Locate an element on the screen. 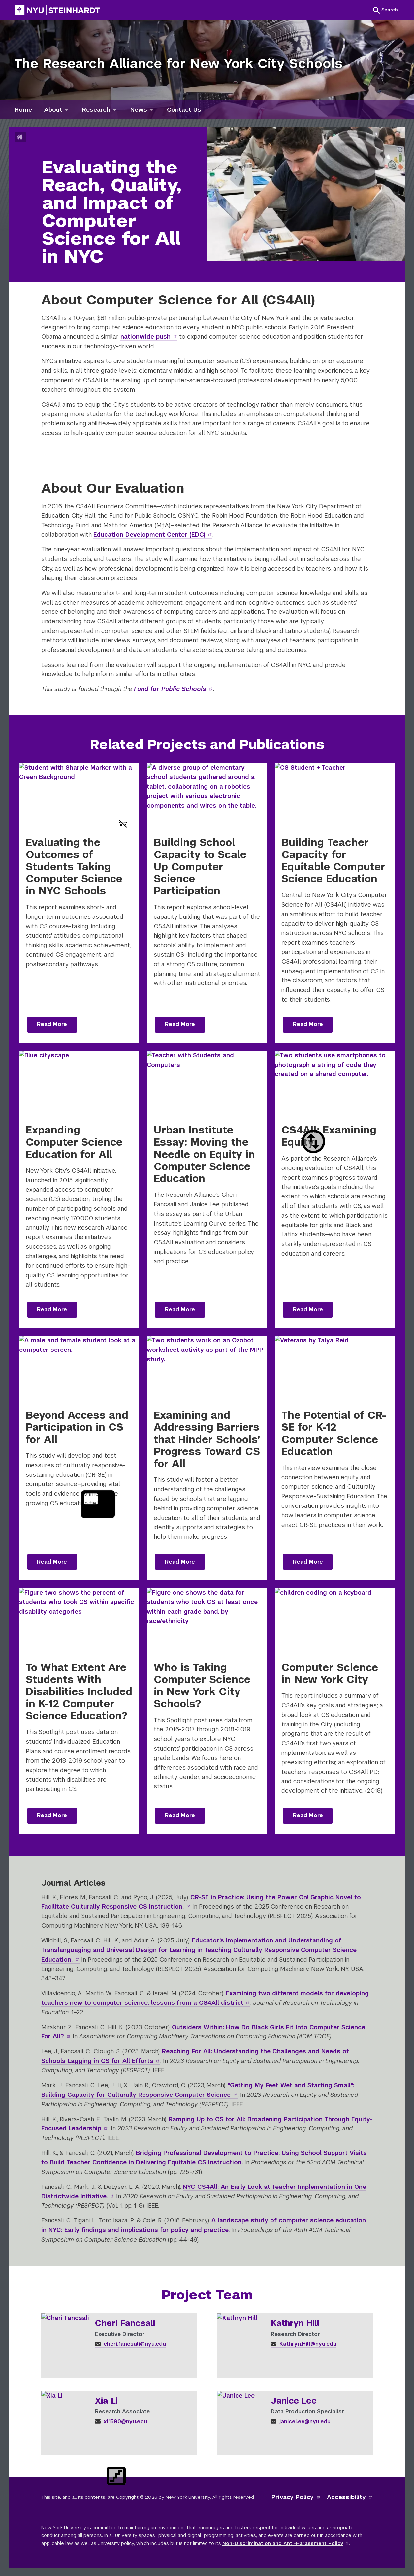 The width and height of the screenshot is (414, 2576). swap or reorder items vertically is located at coordinates (313, 1141).